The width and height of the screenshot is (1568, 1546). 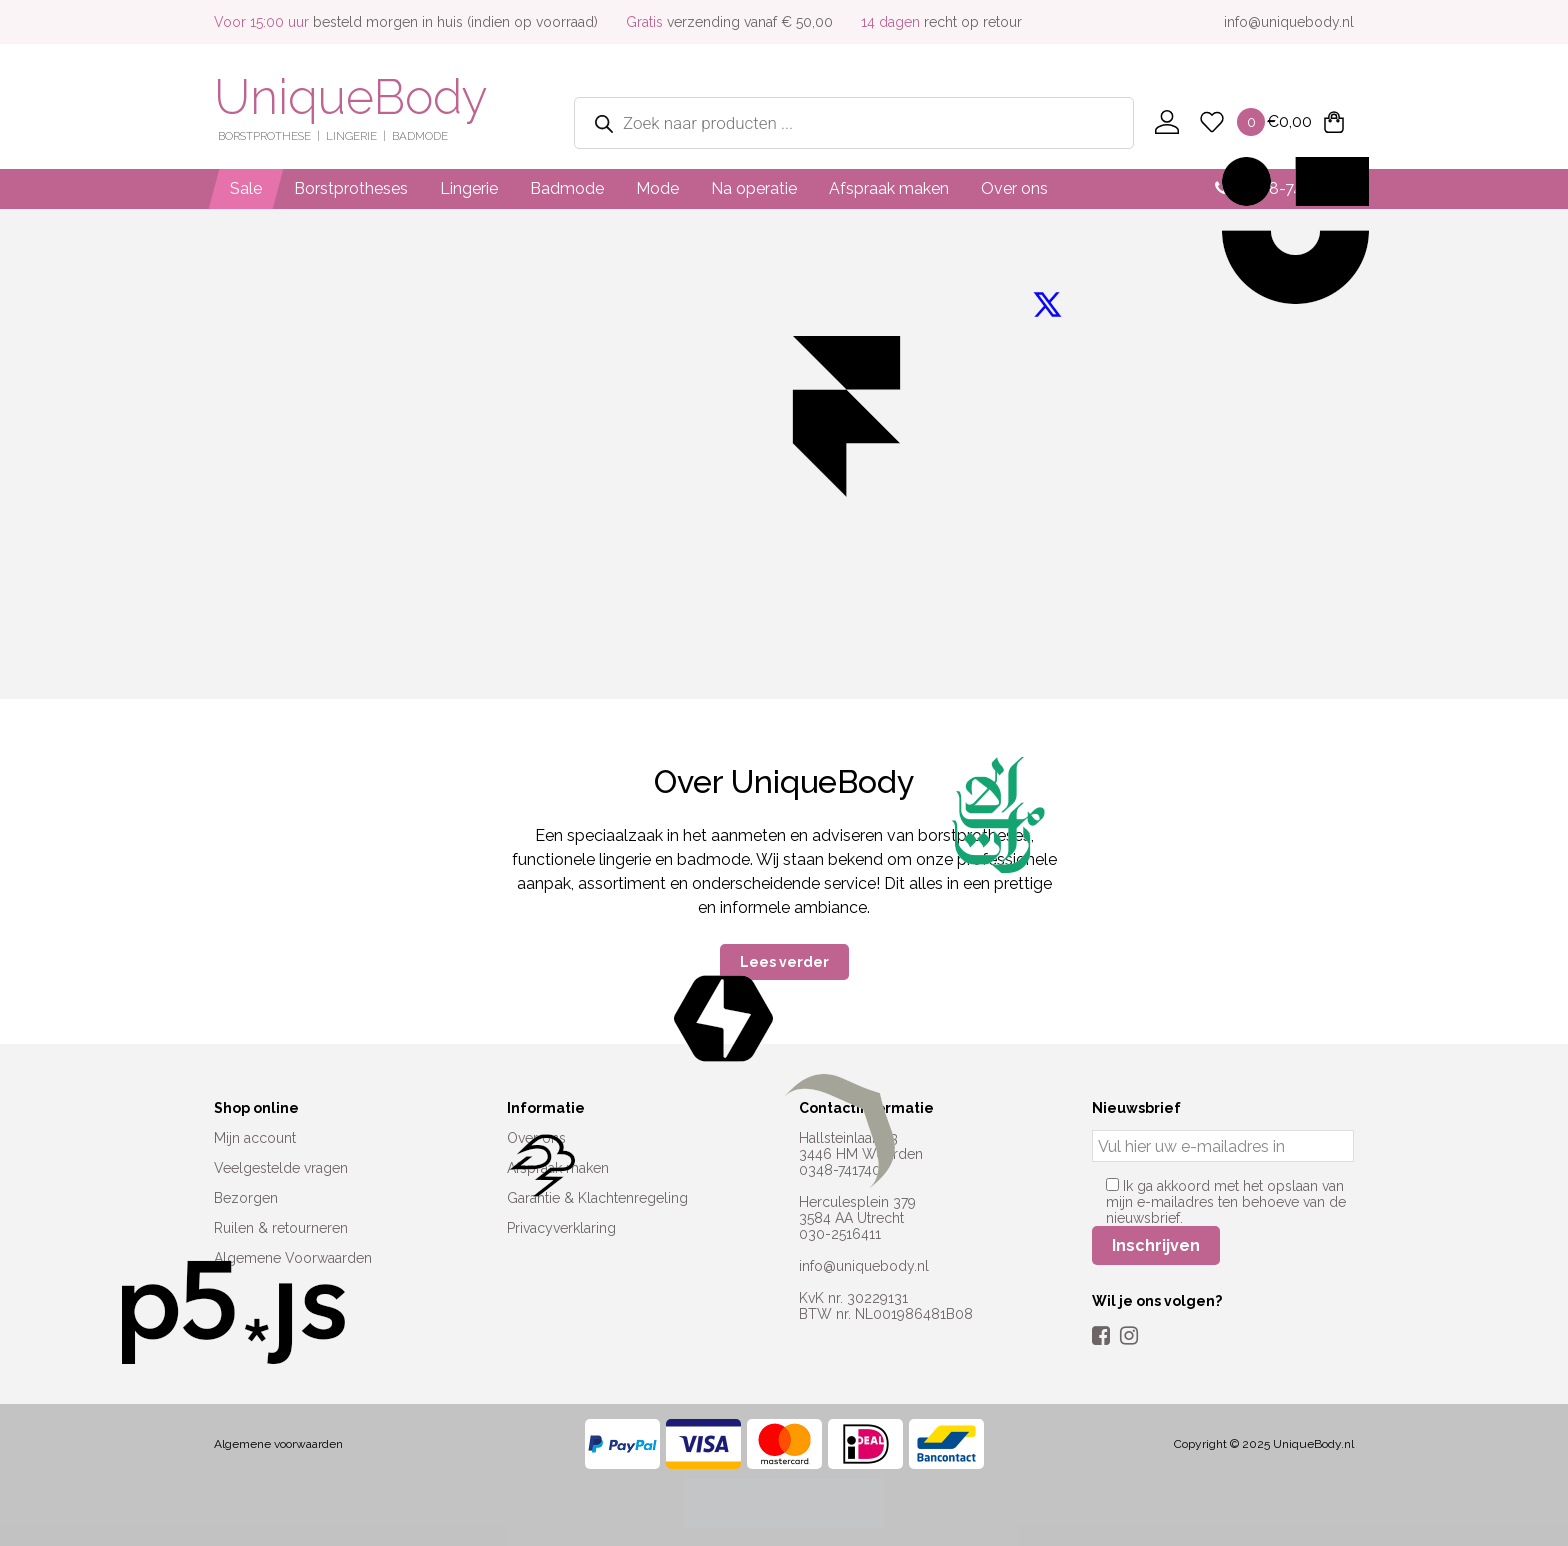 I want to click on share to X (formerly Twitter), so click(x=1047, y=304).